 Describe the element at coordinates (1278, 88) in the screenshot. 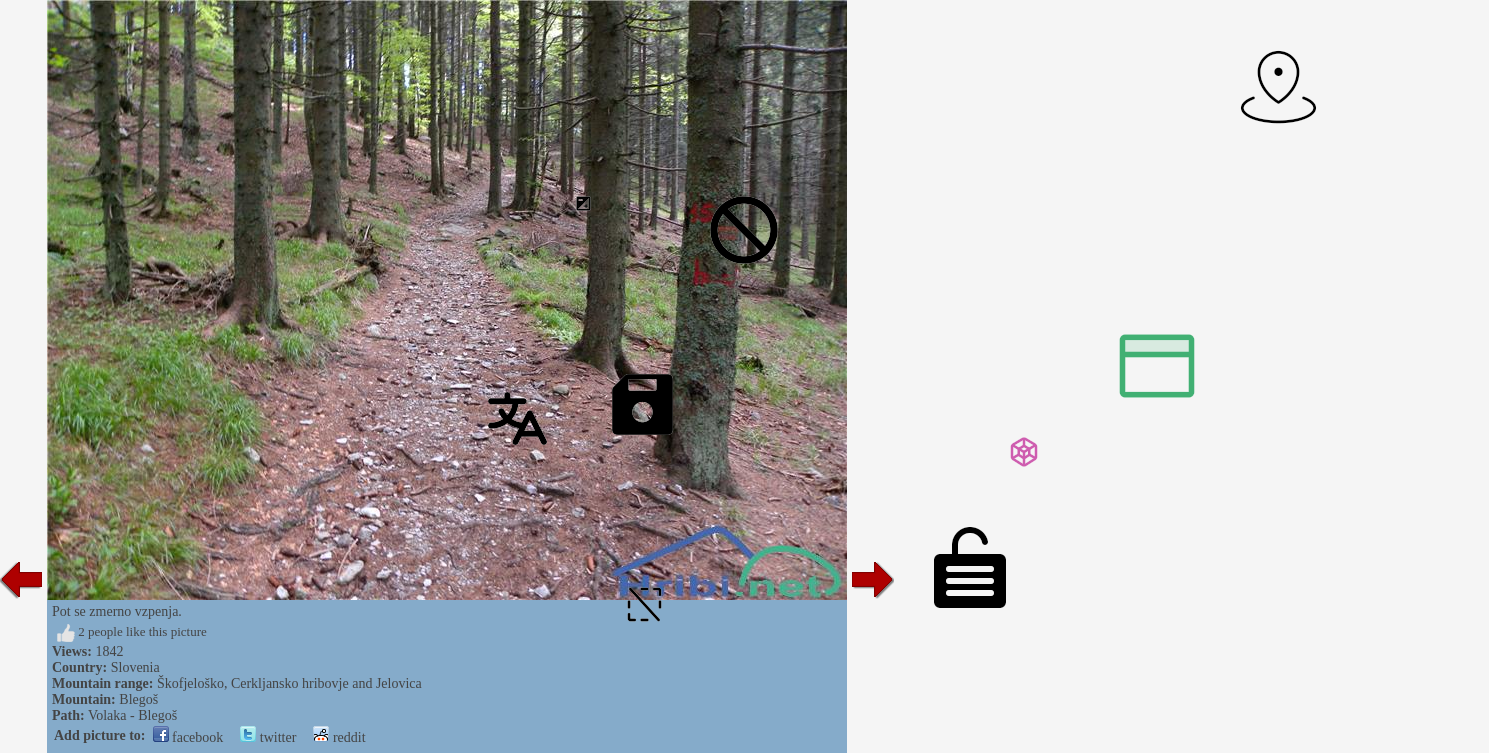

I see `view location area or zone on map` at that location.